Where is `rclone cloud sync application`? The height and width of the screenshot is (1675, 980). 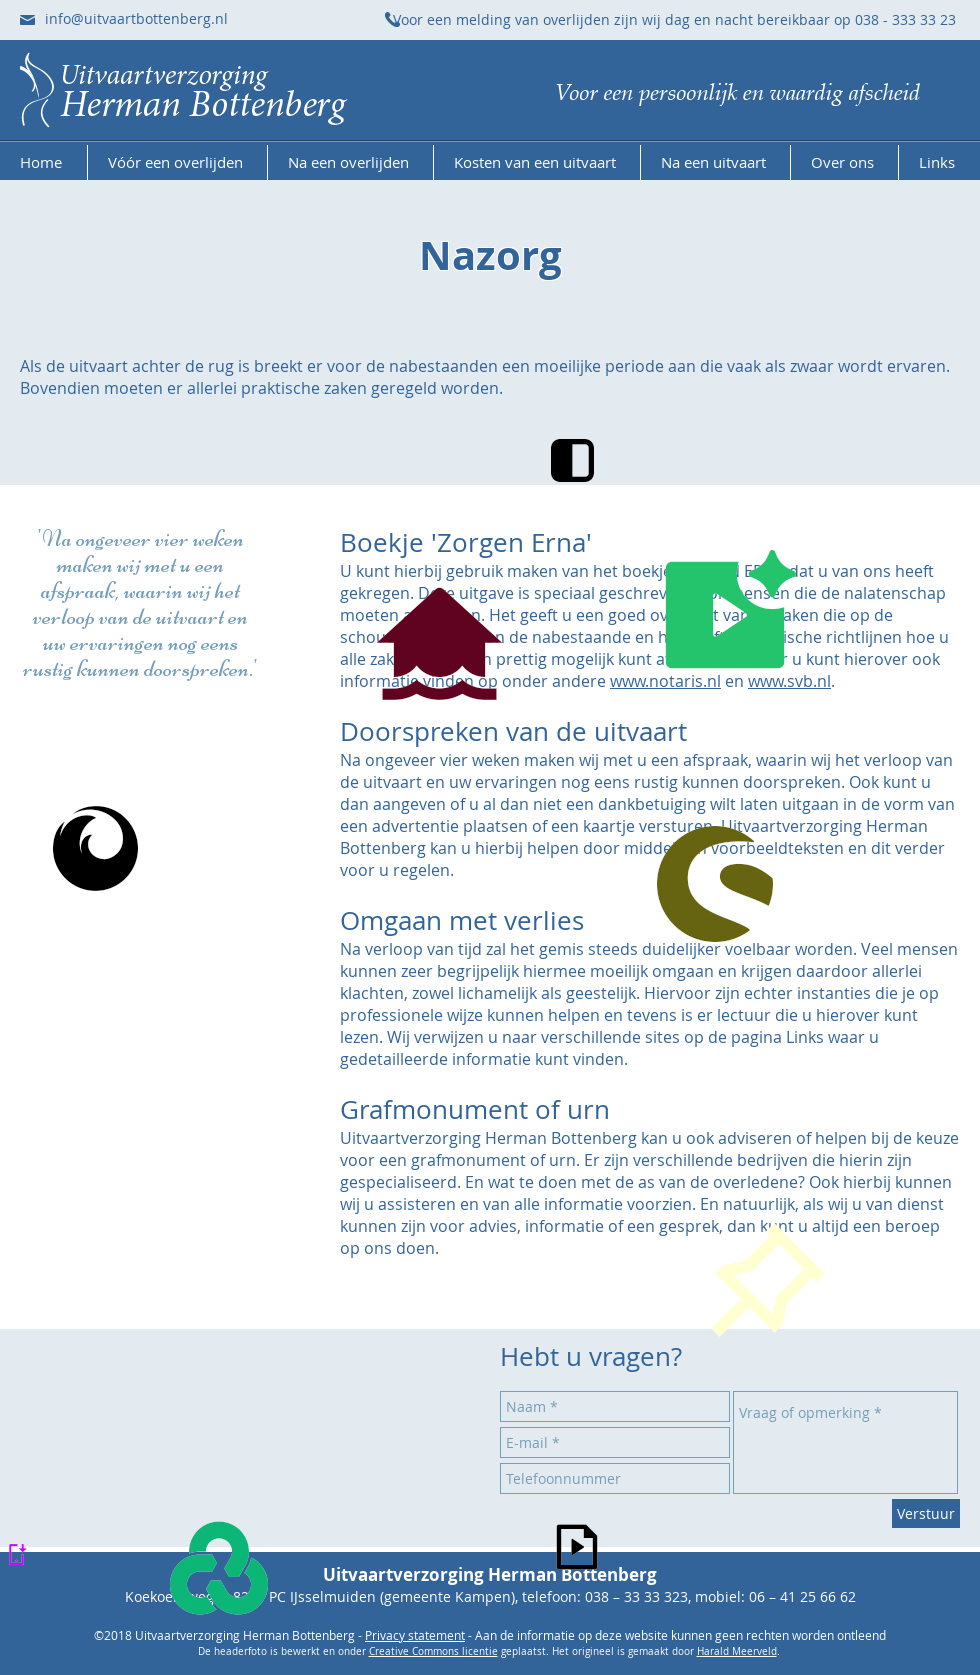
rclone cloud sync application is located at coordinates (219, 1568).